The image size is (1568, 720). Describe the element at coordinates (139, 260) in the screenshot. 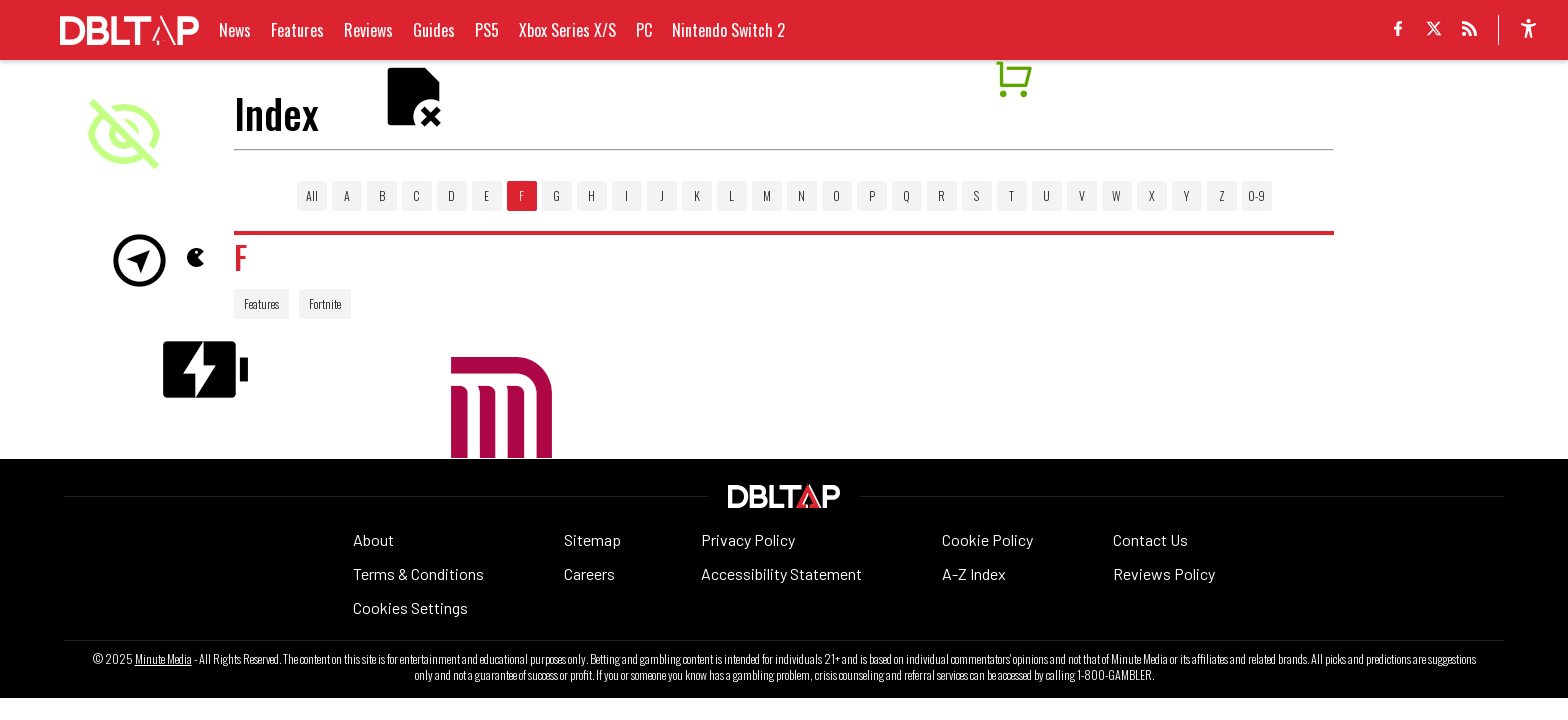

I see `explore or discover nearby places` at that location.